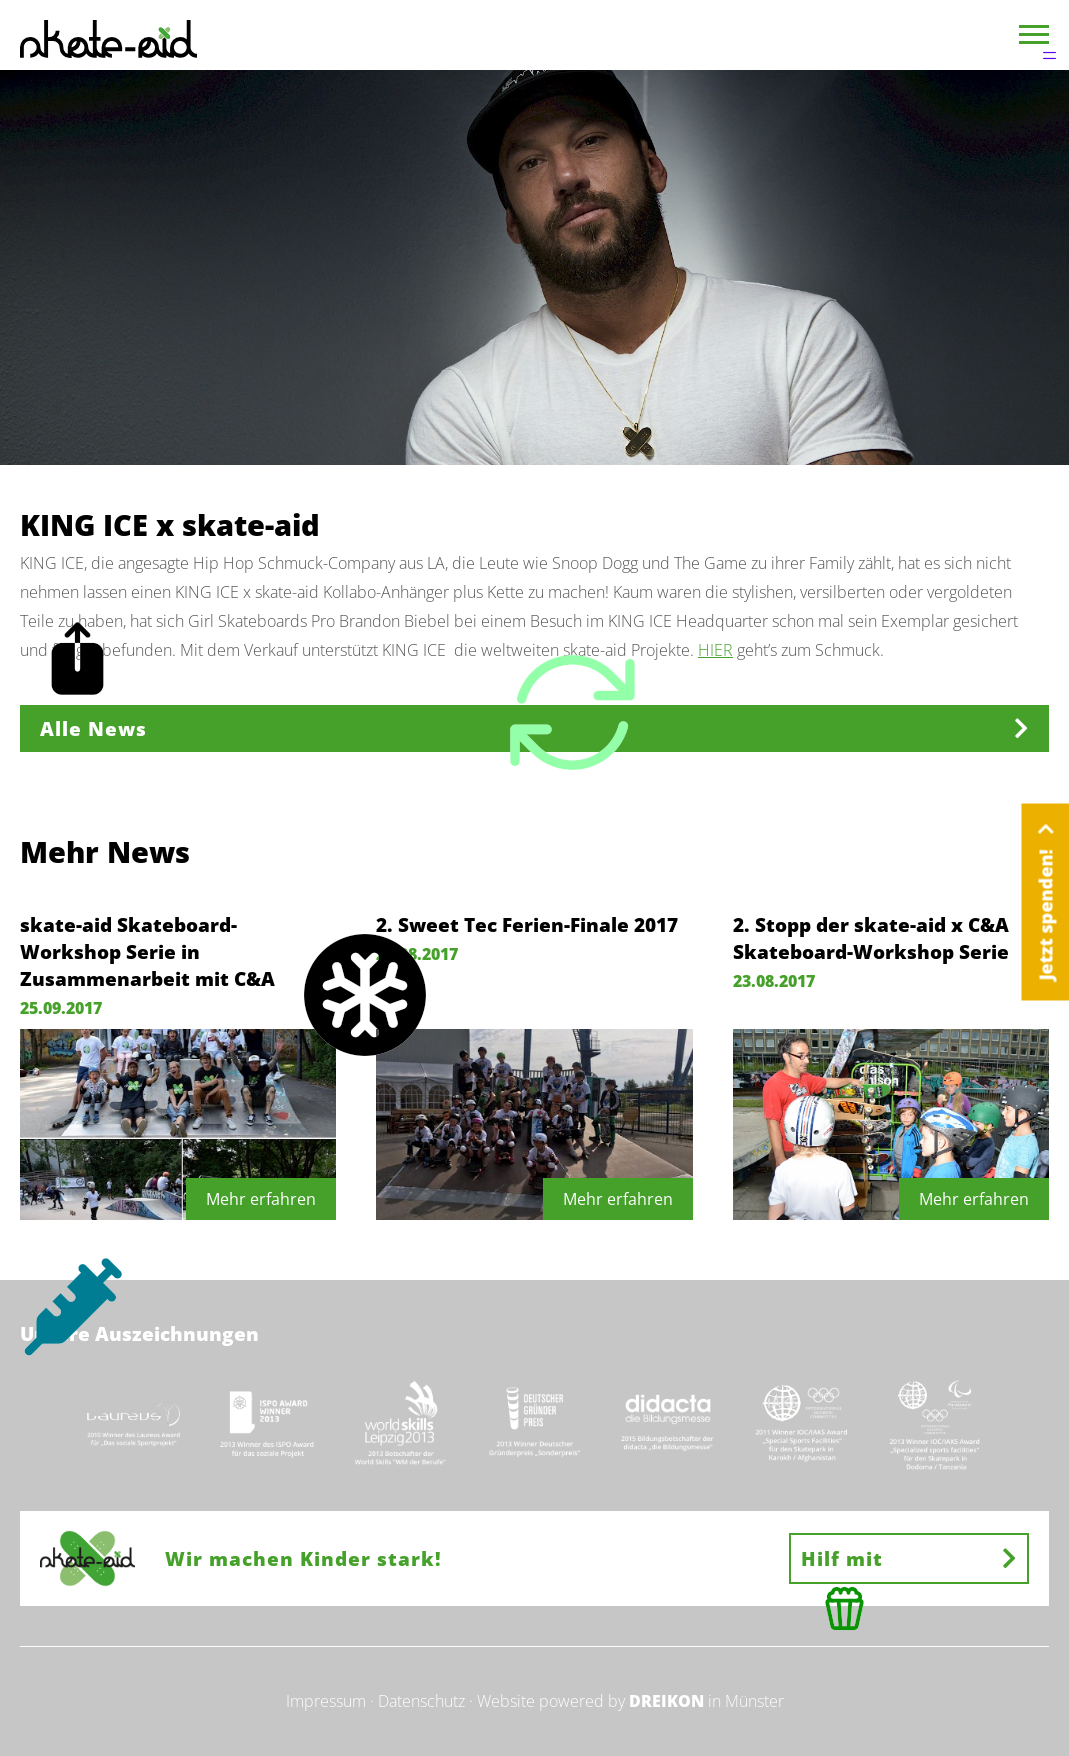 The height and width of the screenshot is (1756, 1069). Describe the element at coordinates (77, 658) in the screenshot. I see `share content to another app or service` at that location.